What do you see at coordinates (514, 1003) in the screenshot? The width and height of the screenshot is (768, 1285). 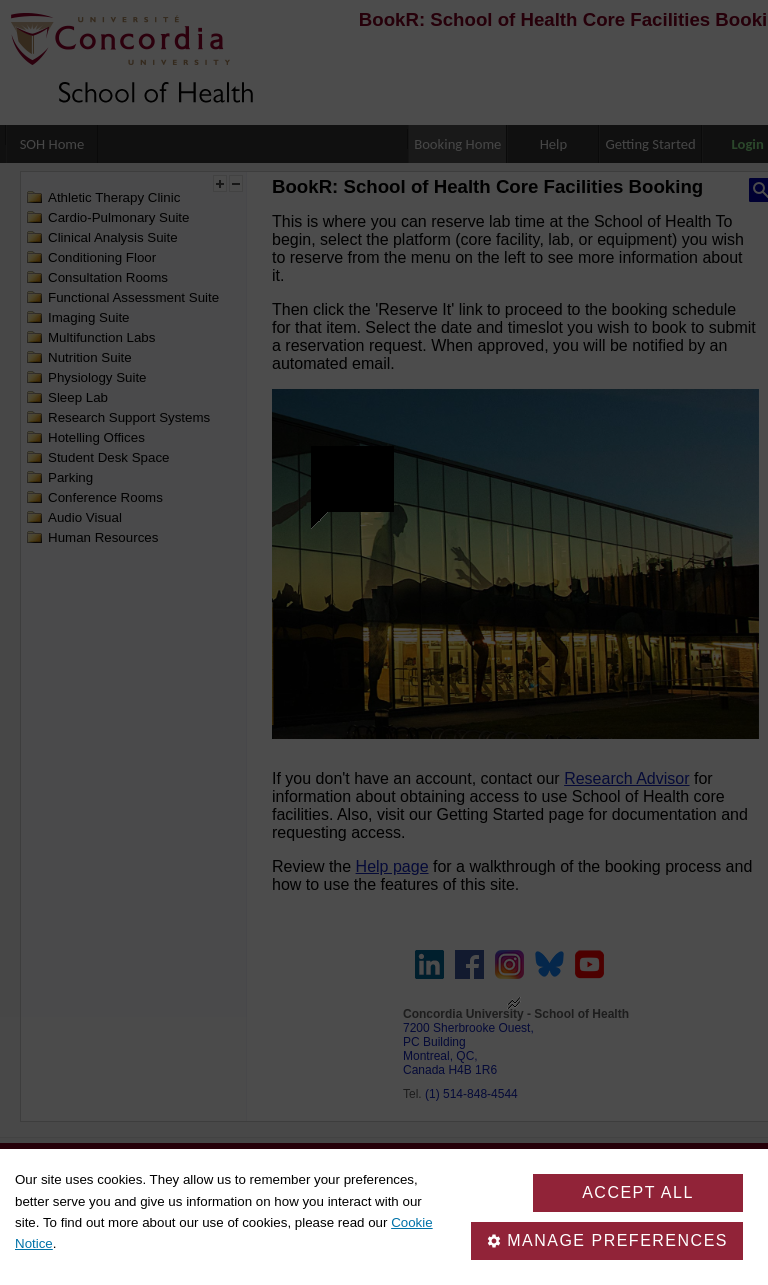 I see `view stacked line chart data` at bounding box center [514, 1003].